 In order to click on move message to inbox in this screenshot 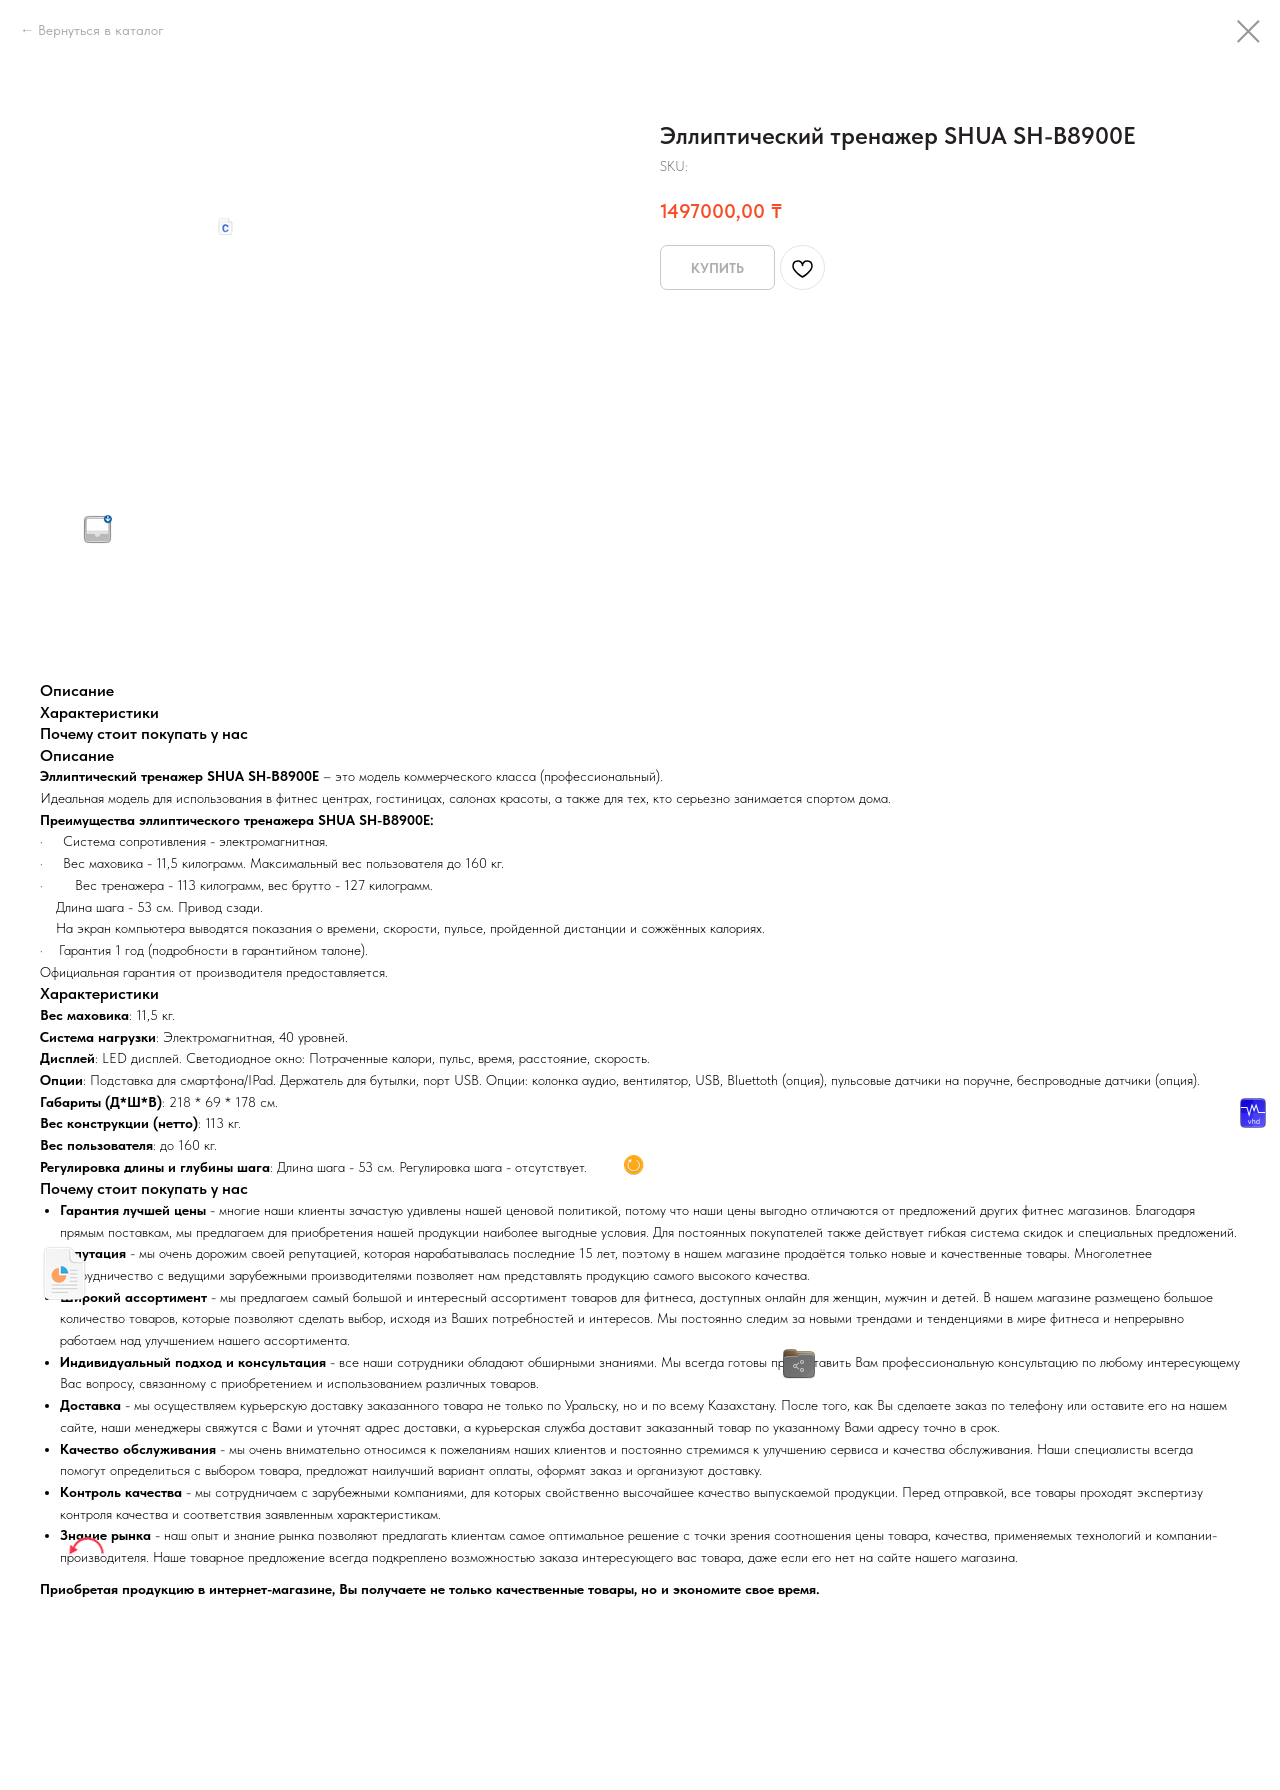, I will do `click(97, 529)`.